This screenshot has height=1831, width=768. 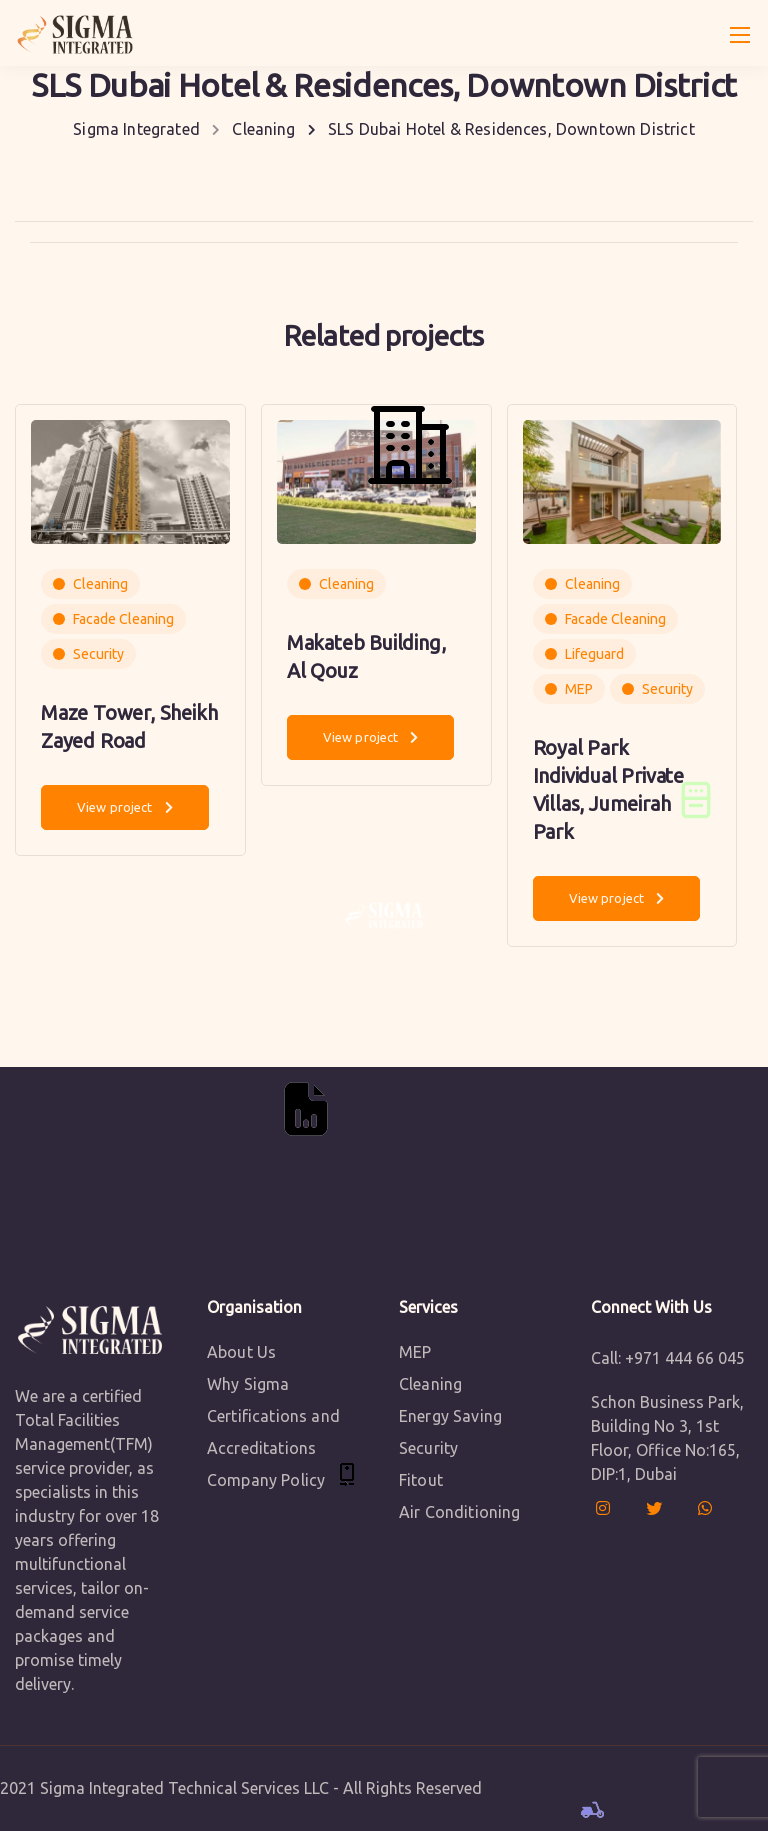 I want to click on access cooking or kitchen appliances, so click(x=696, y=800).